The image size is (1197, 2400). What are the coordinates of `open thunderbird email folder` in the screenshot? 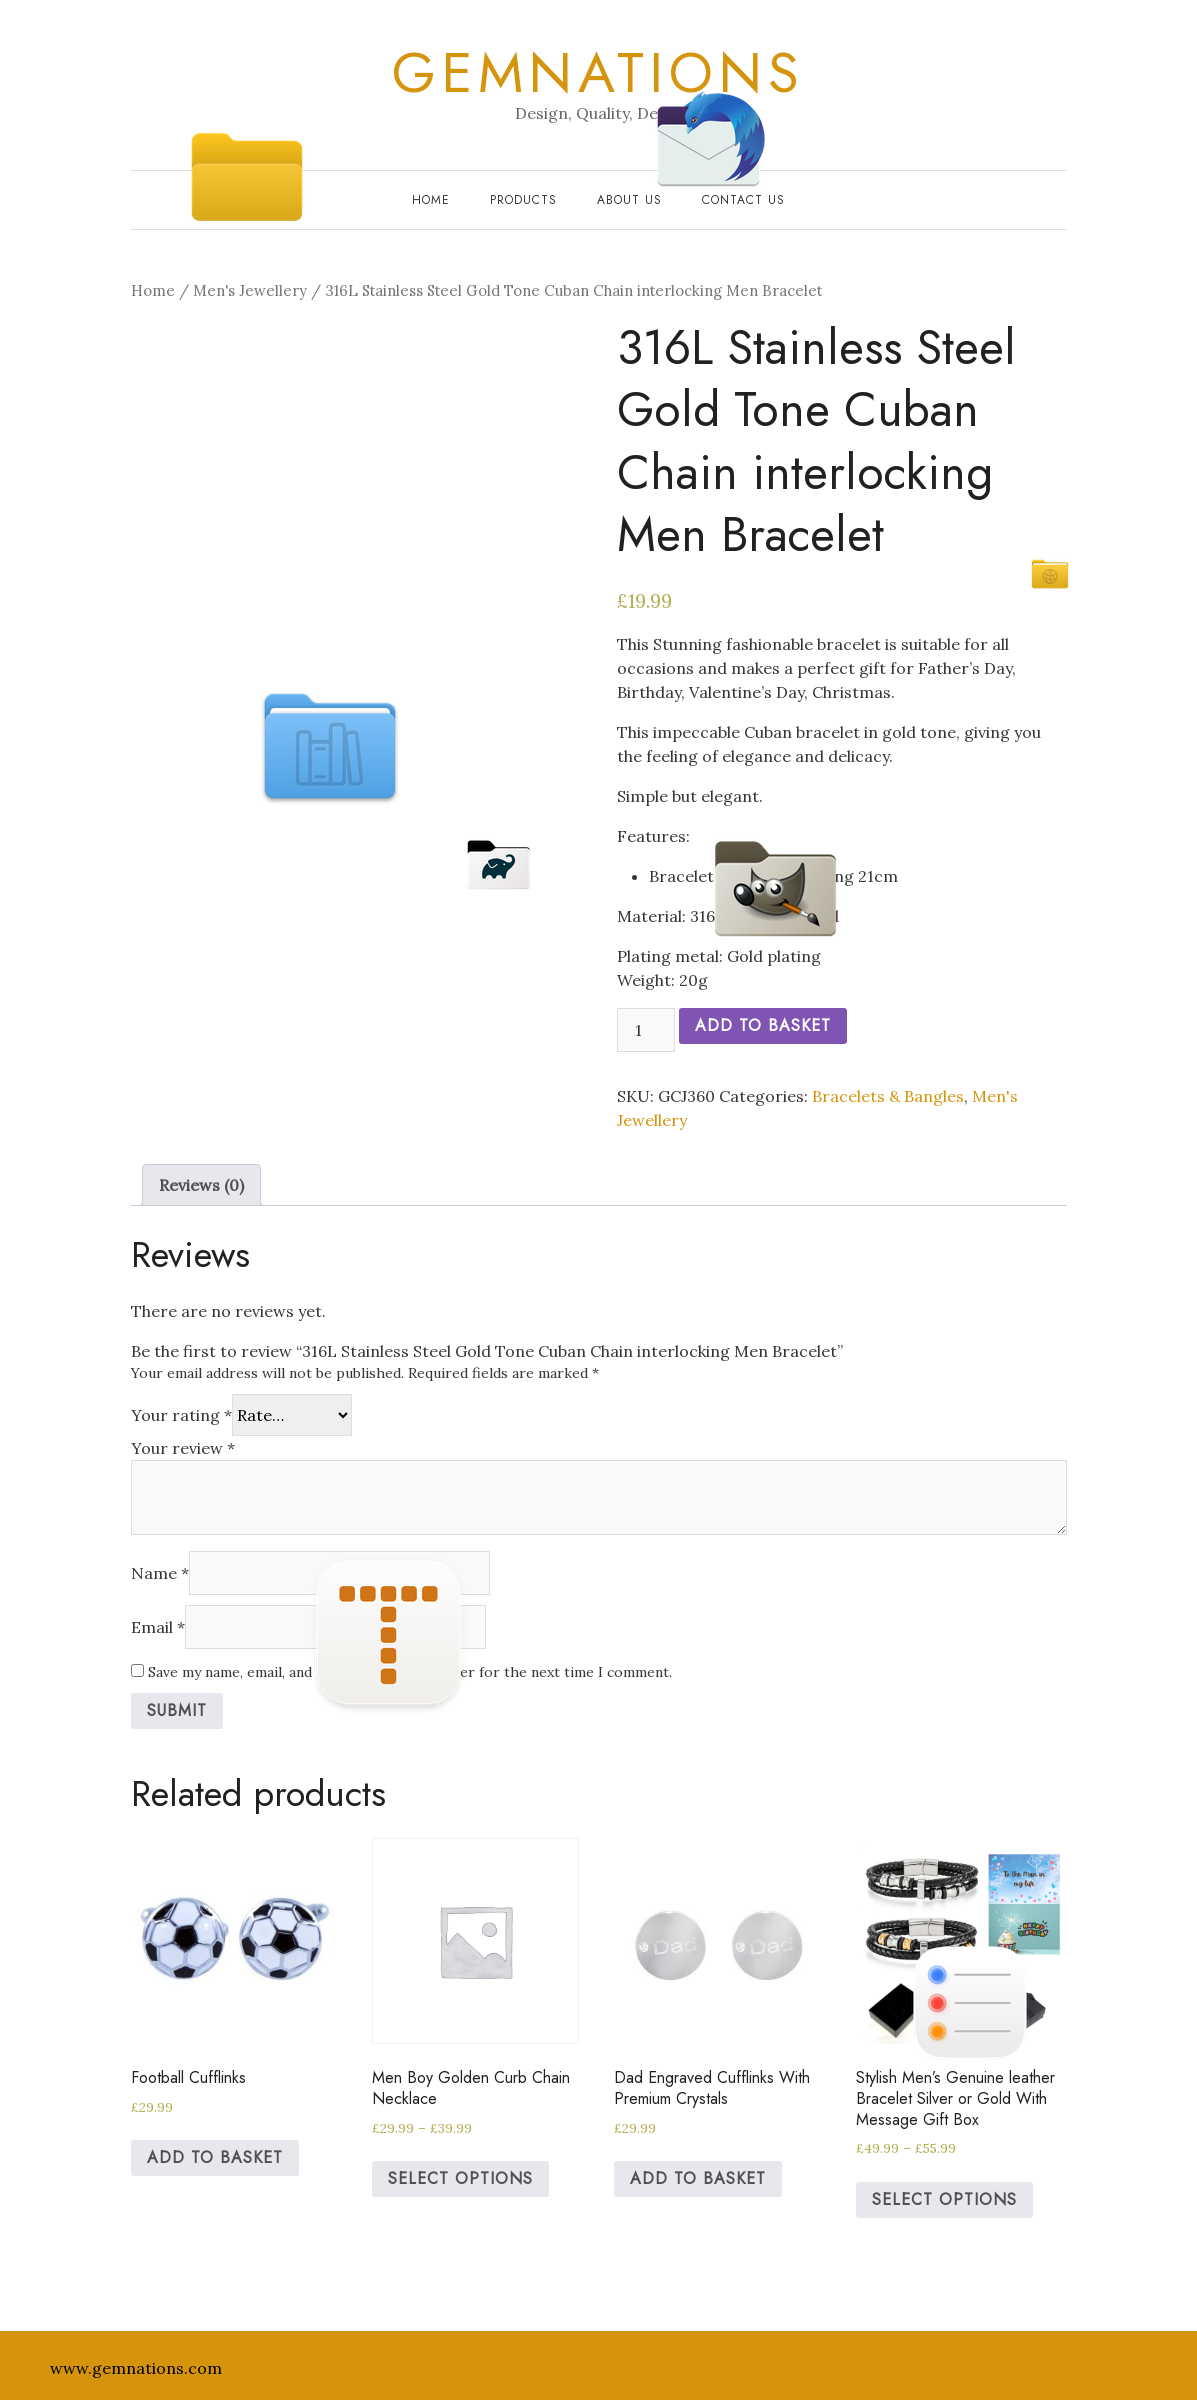 It's located at (708, 149).